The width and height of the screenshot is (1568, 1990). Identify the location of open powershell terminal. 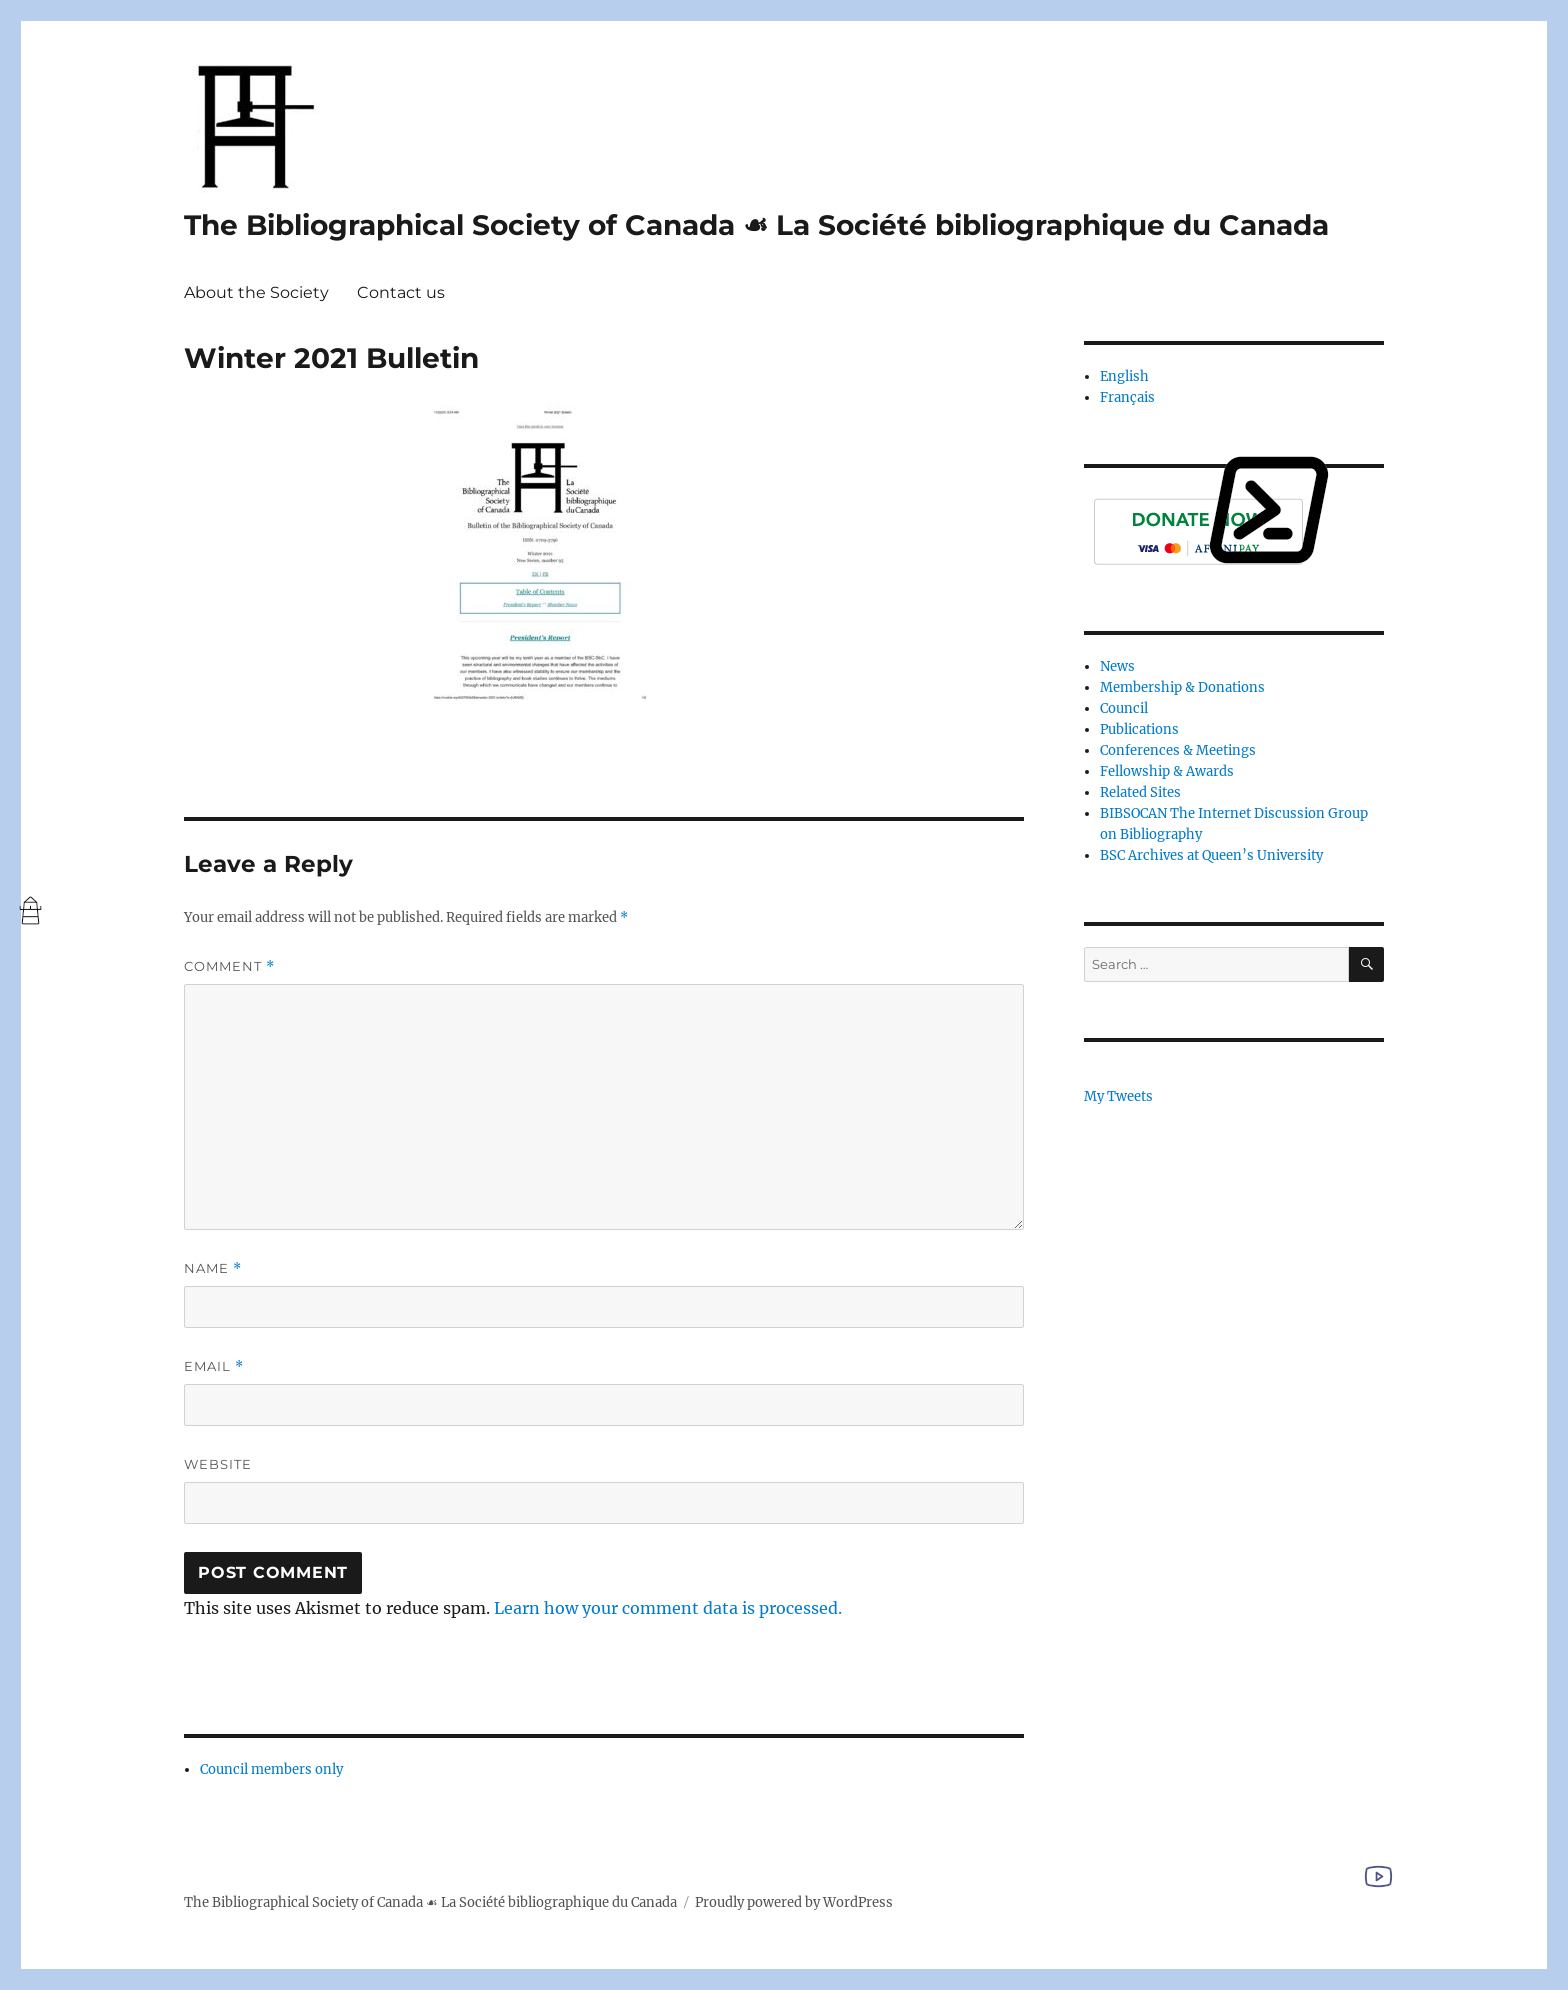
(1269, 510).